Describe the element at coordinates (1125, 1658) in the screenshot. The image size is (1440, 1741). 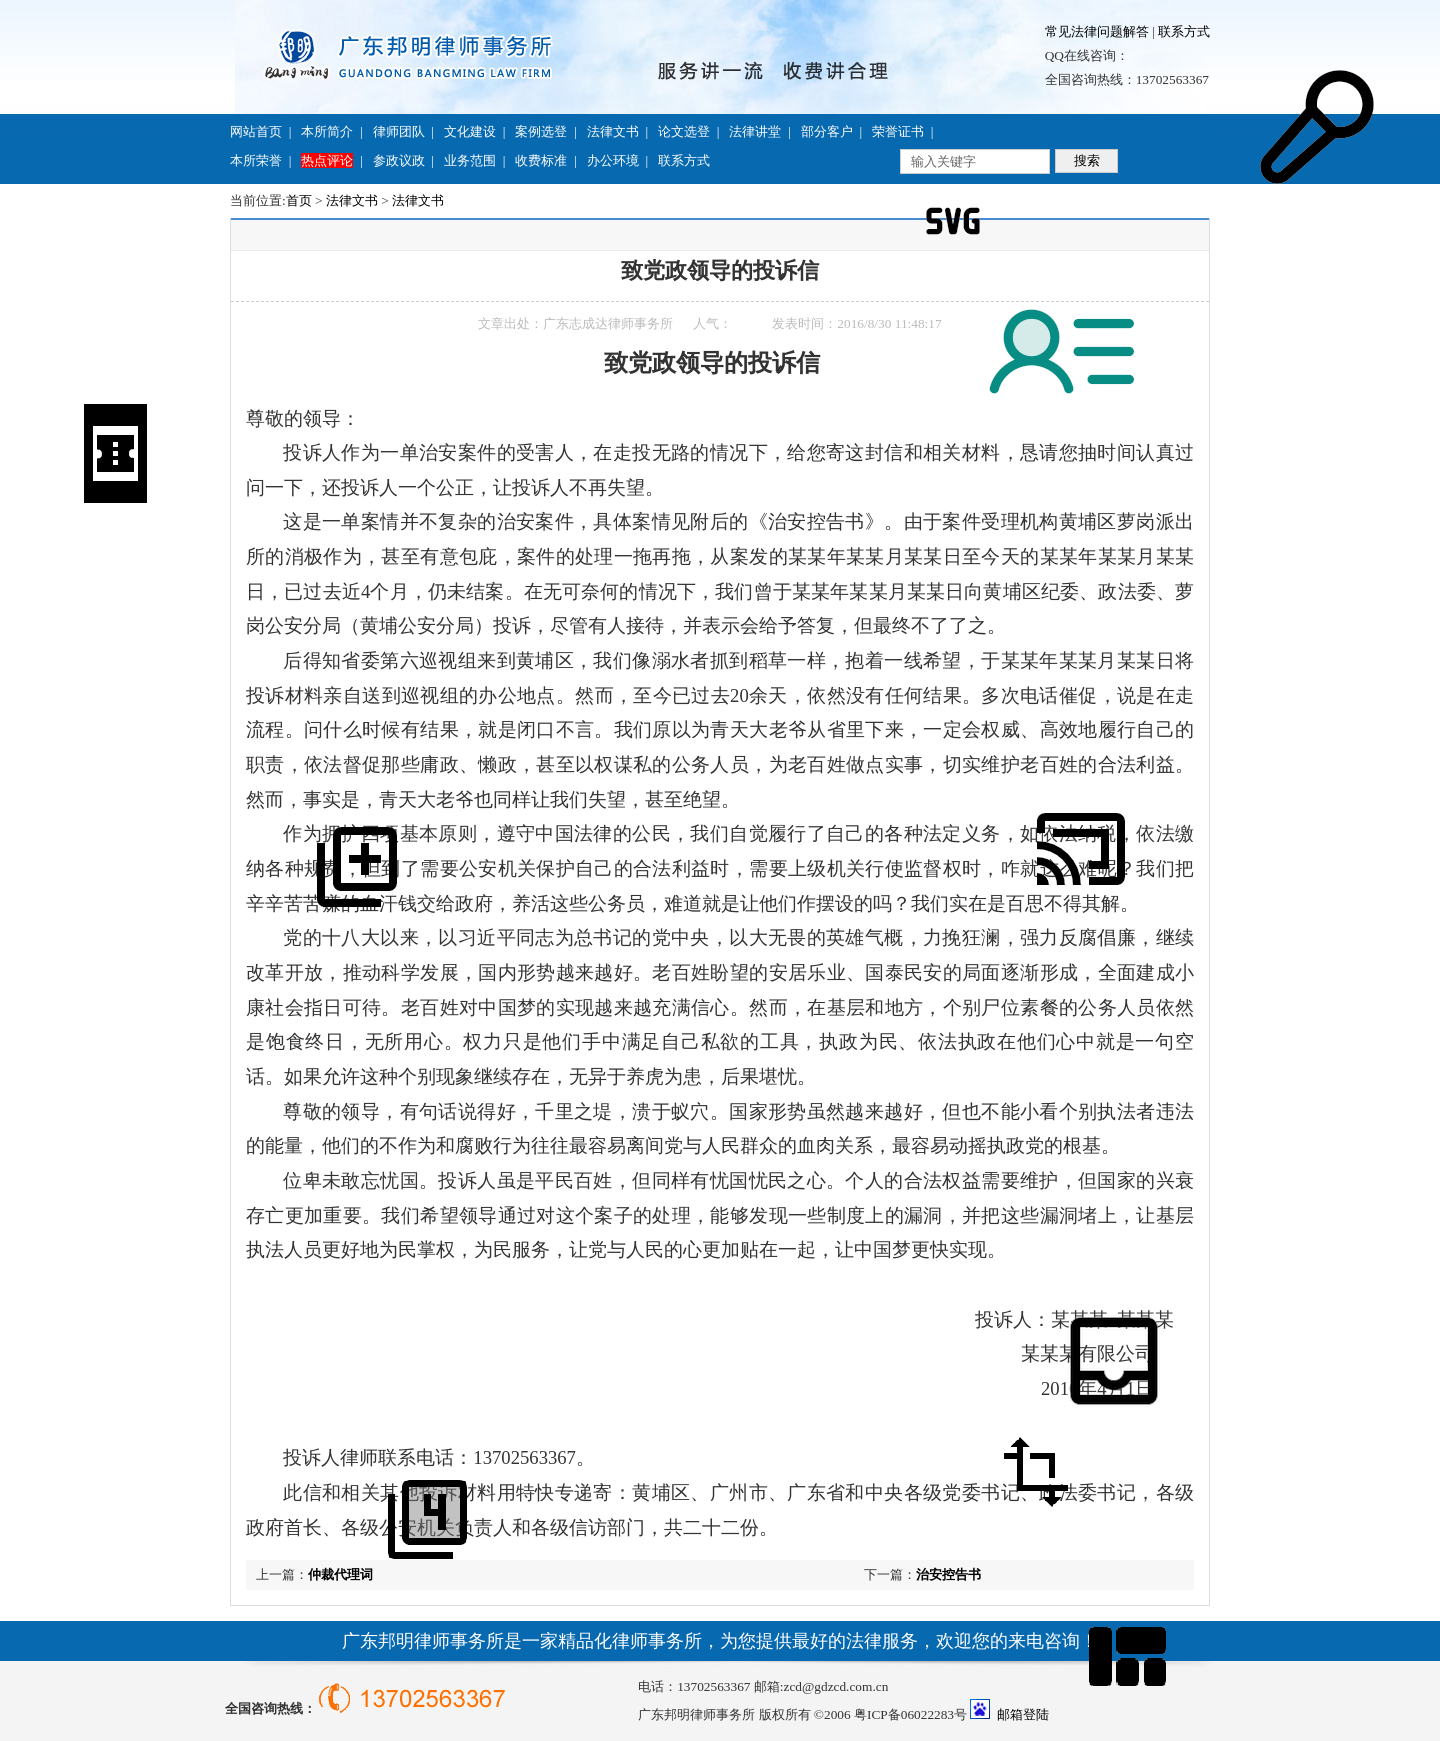
I see `switch to quilt or mosaic view layout` at that location.